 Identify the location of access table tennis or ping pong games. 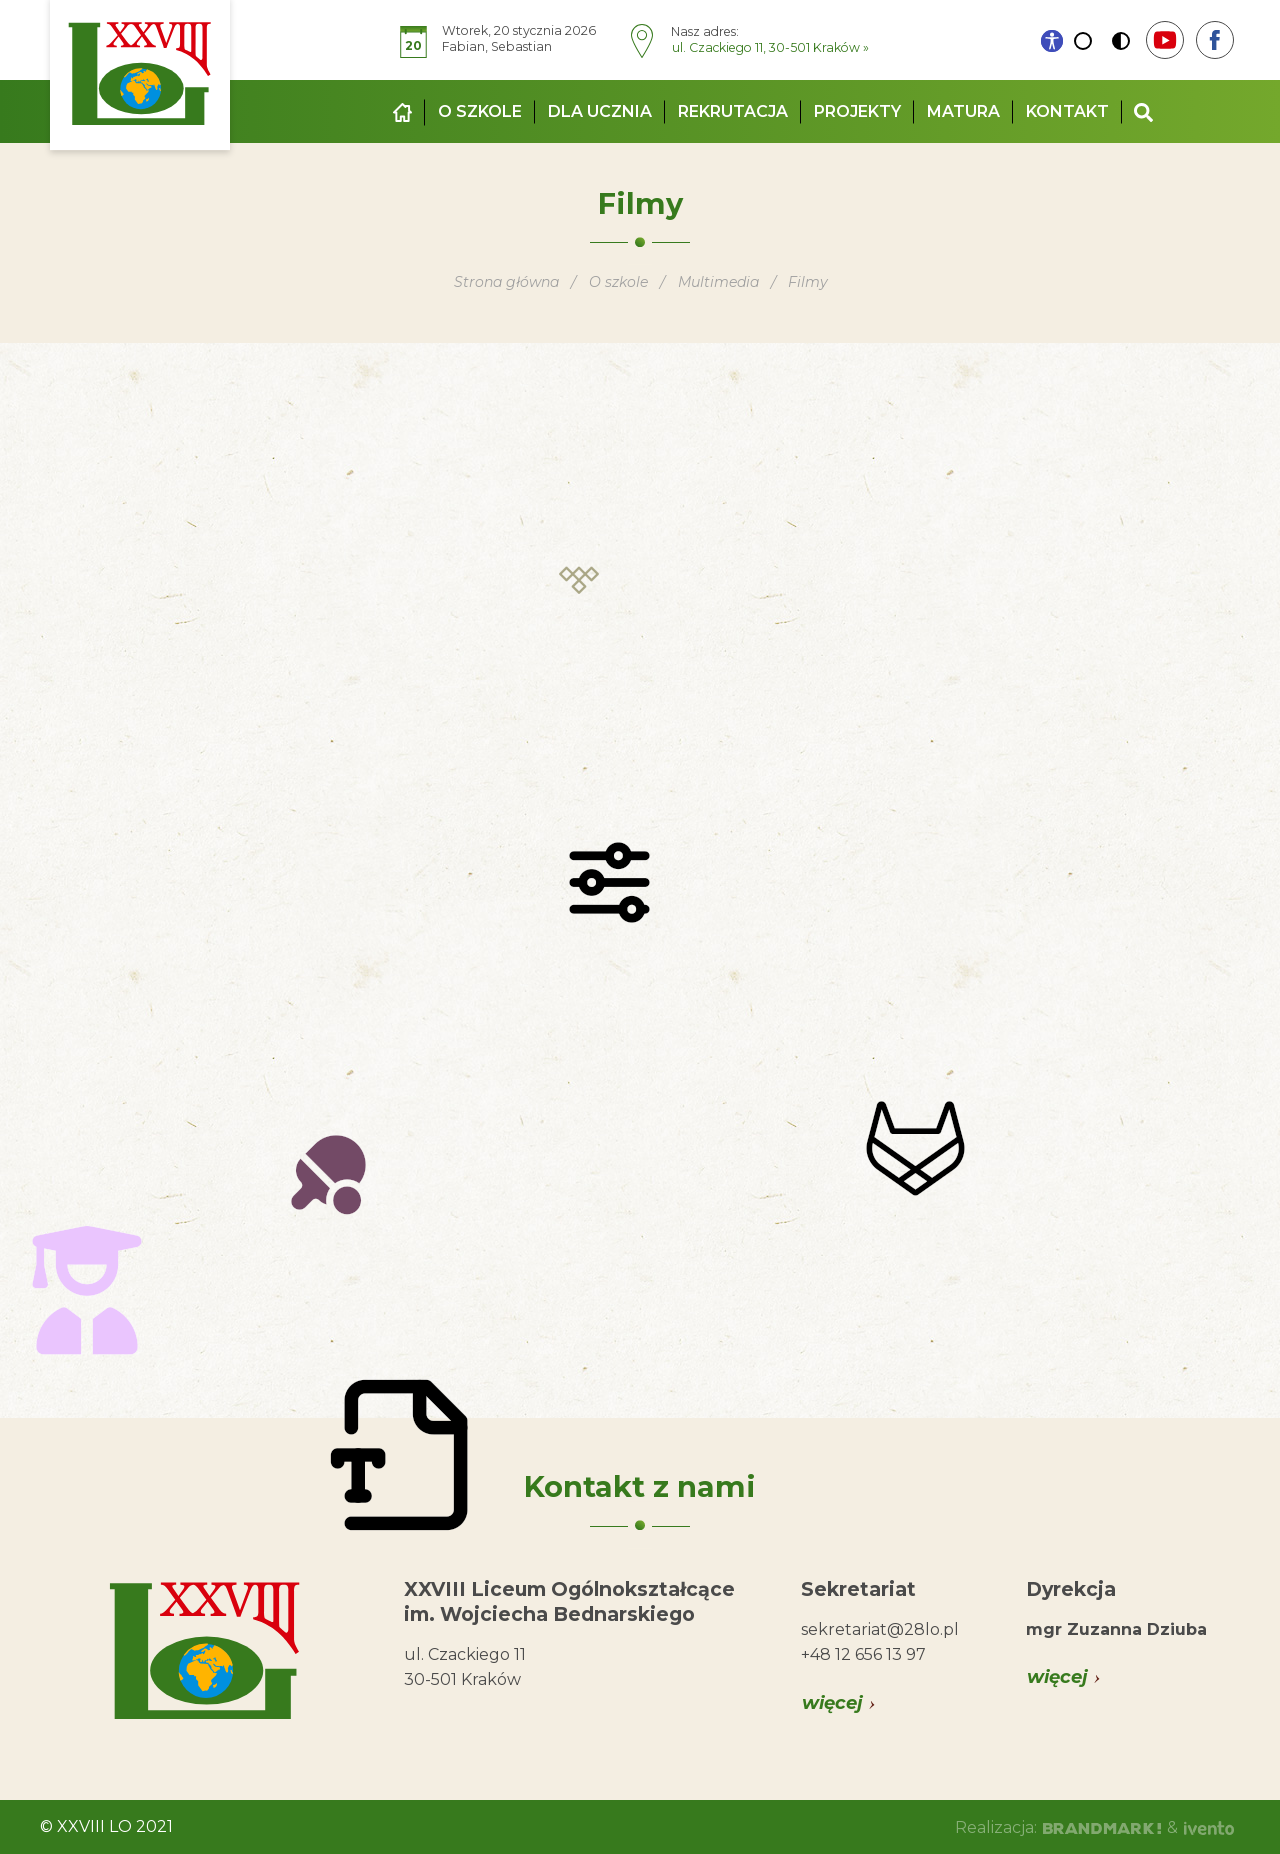
(328, 1172).